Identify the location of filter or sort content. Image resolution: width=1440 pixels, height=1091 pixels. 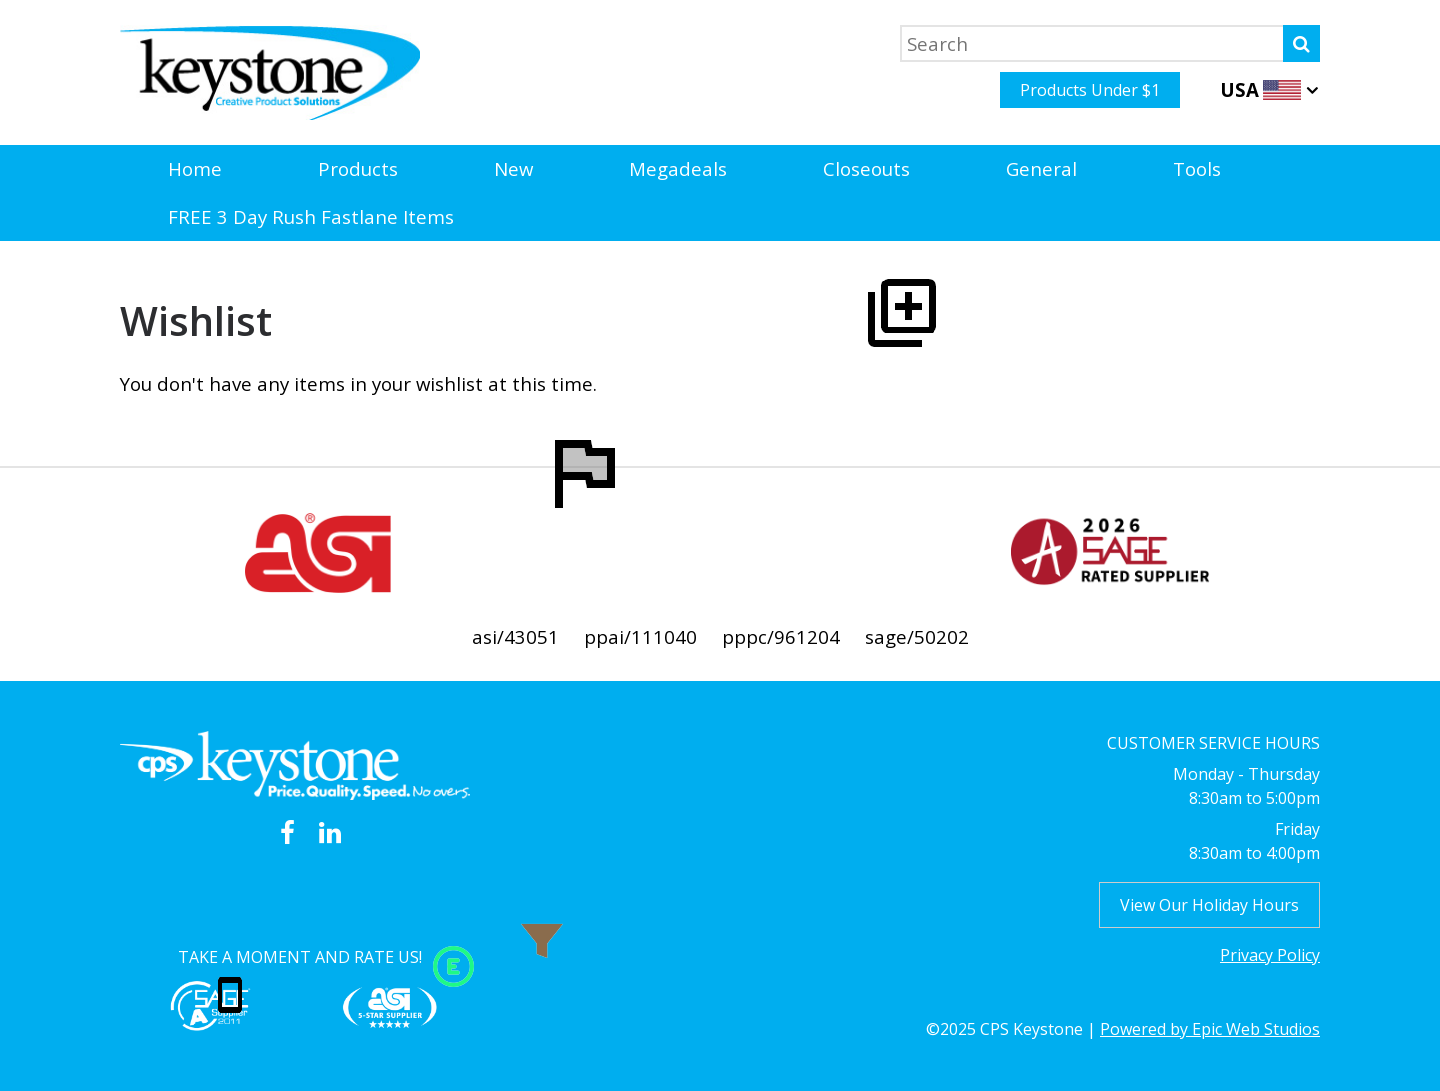
(542, 941).